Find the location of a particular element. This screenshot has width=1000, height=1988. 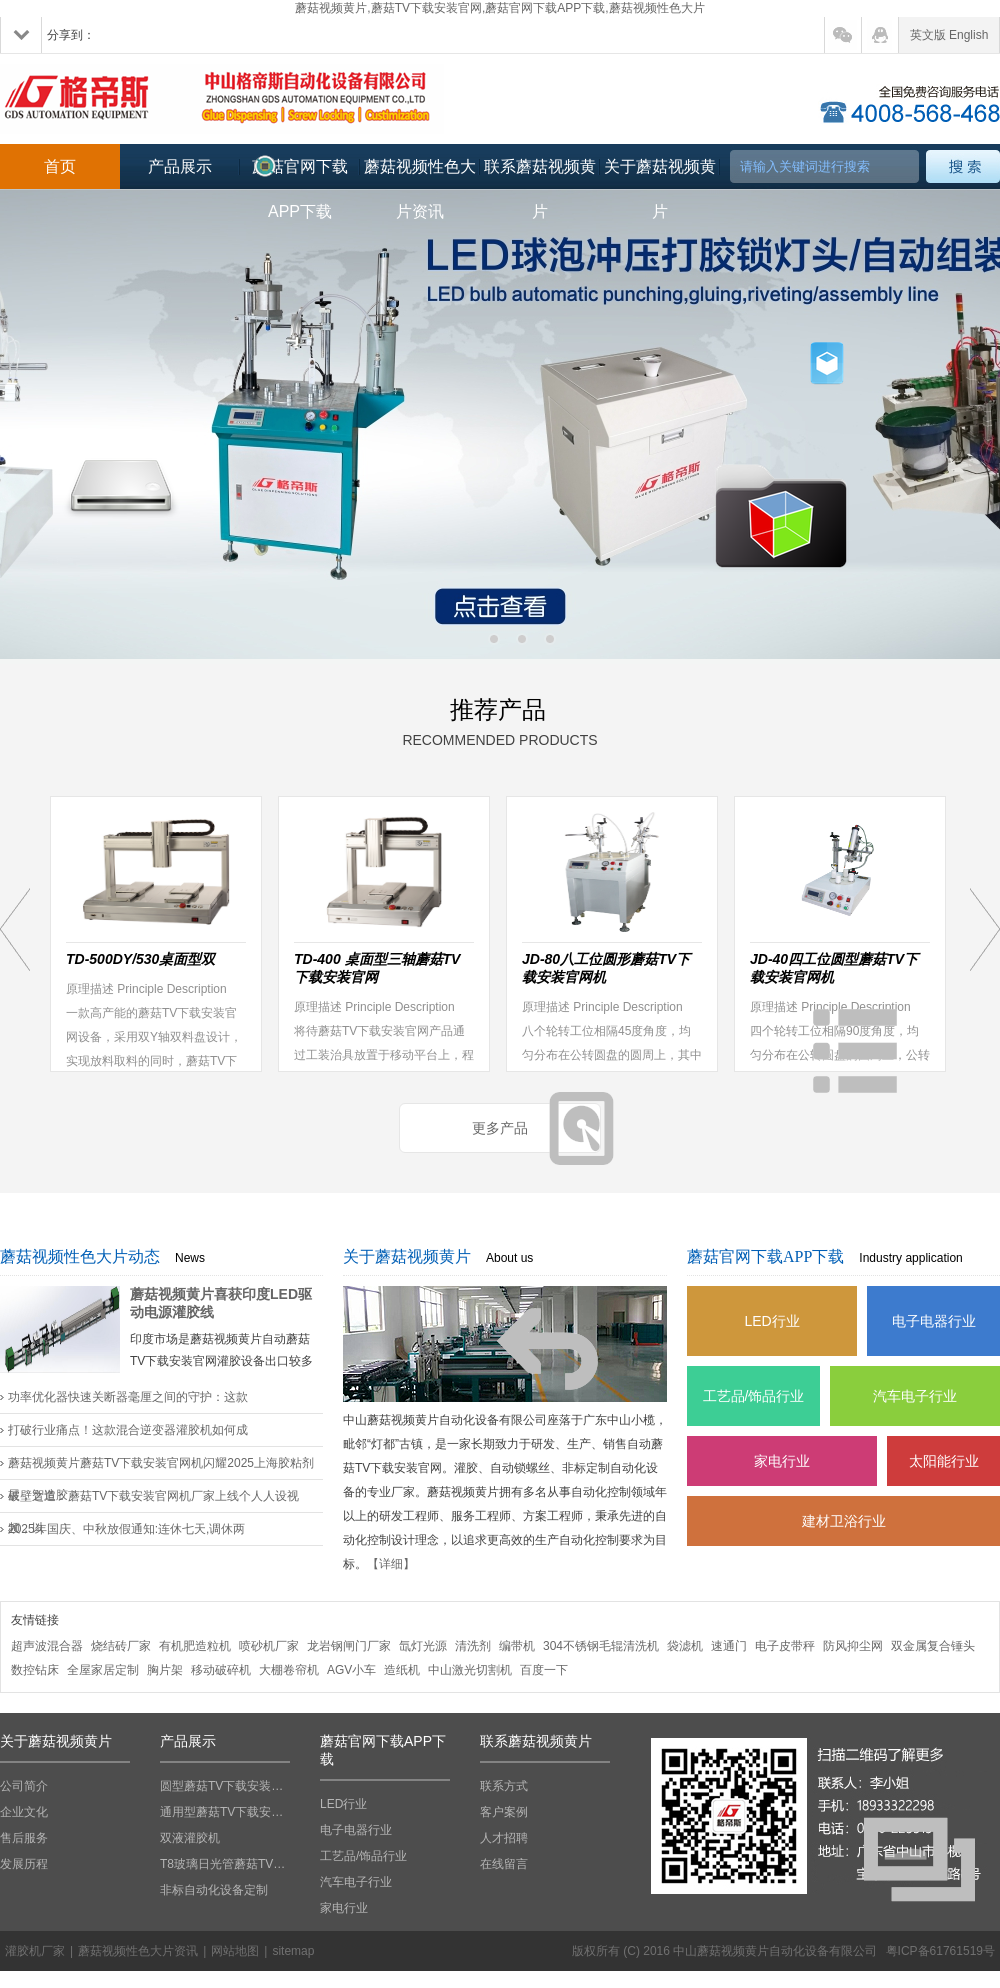

access firewire hard drive is located at coordinates (581, 1128).